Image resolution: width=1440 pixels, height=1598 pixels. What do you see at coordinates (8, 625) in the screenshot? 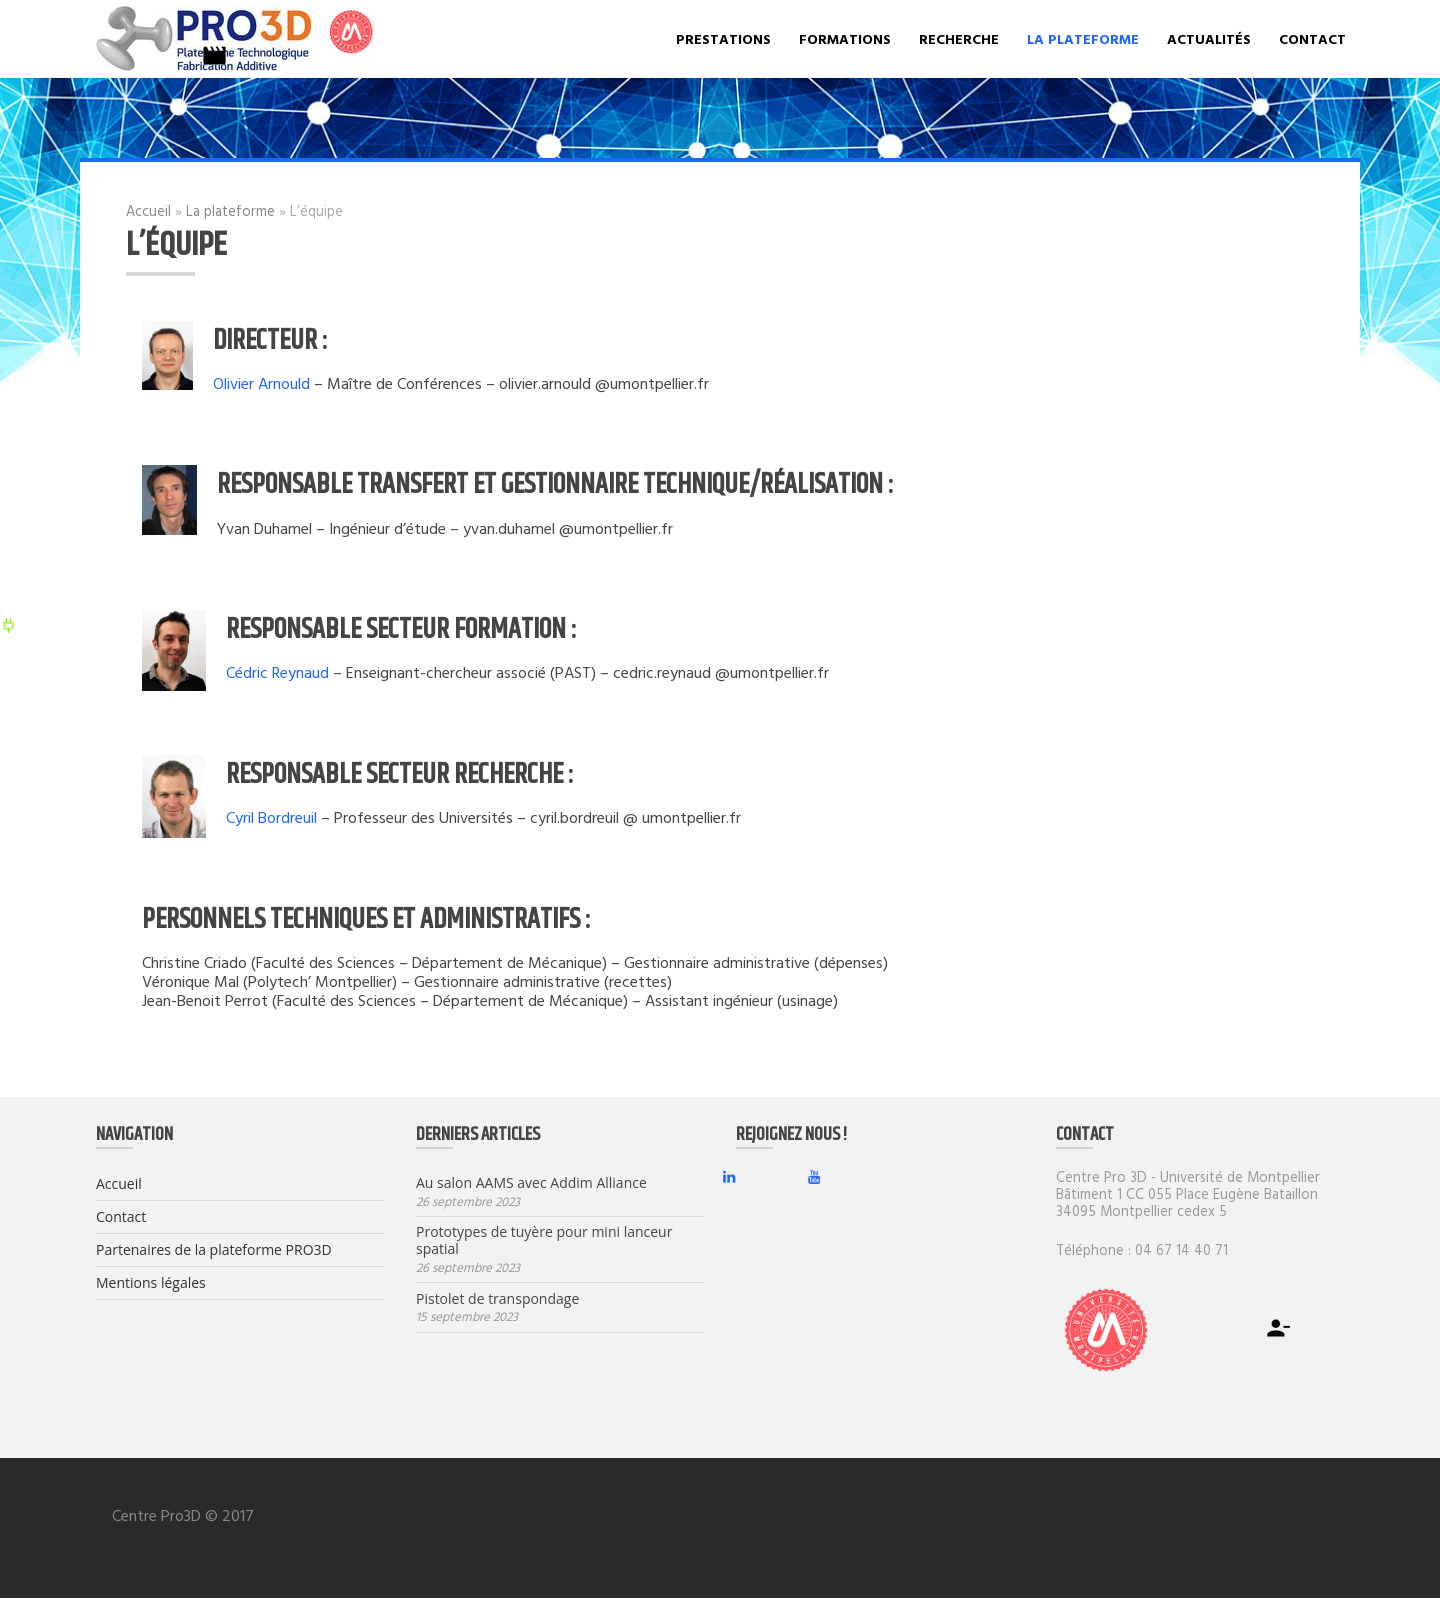
I see `connect to a power source` at bounding box center [8, 625].